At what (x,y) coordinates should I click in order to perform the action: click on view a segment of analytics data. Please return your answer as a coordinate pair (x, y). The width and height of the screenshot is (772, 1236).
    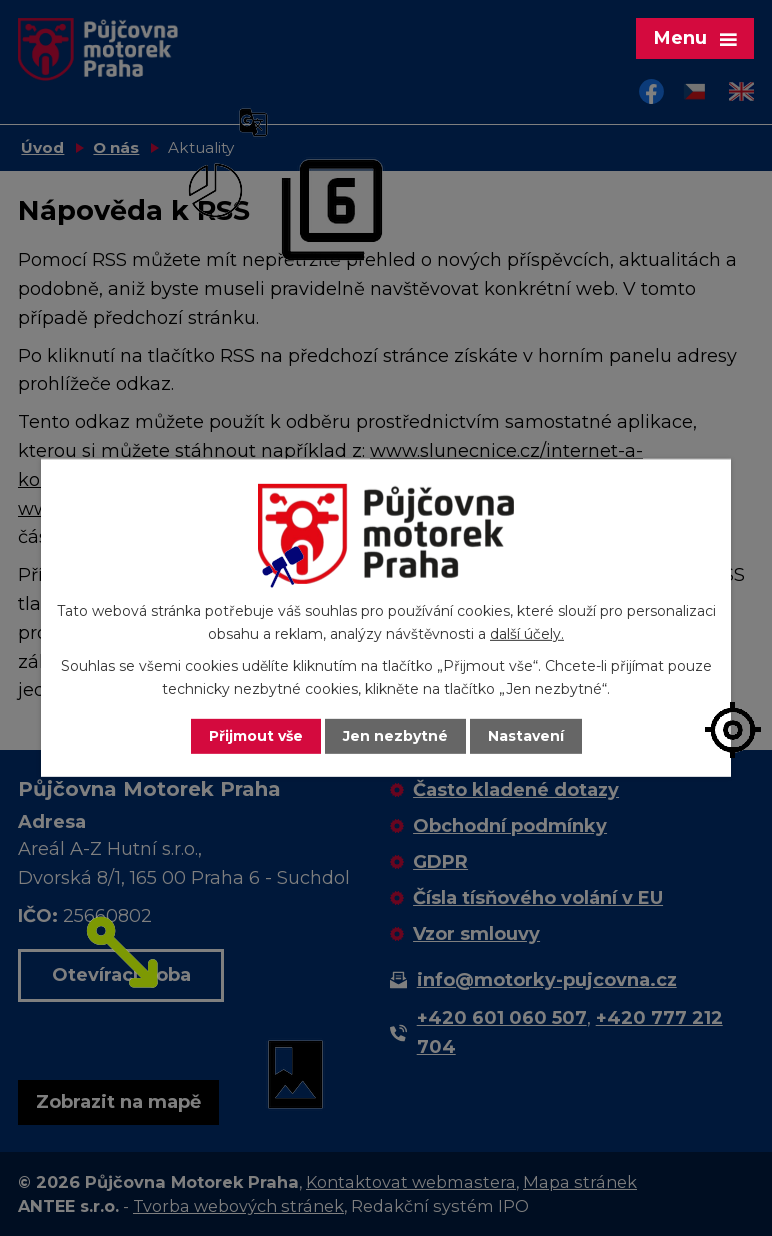
    Looking at the image, I should click on (215, 190).